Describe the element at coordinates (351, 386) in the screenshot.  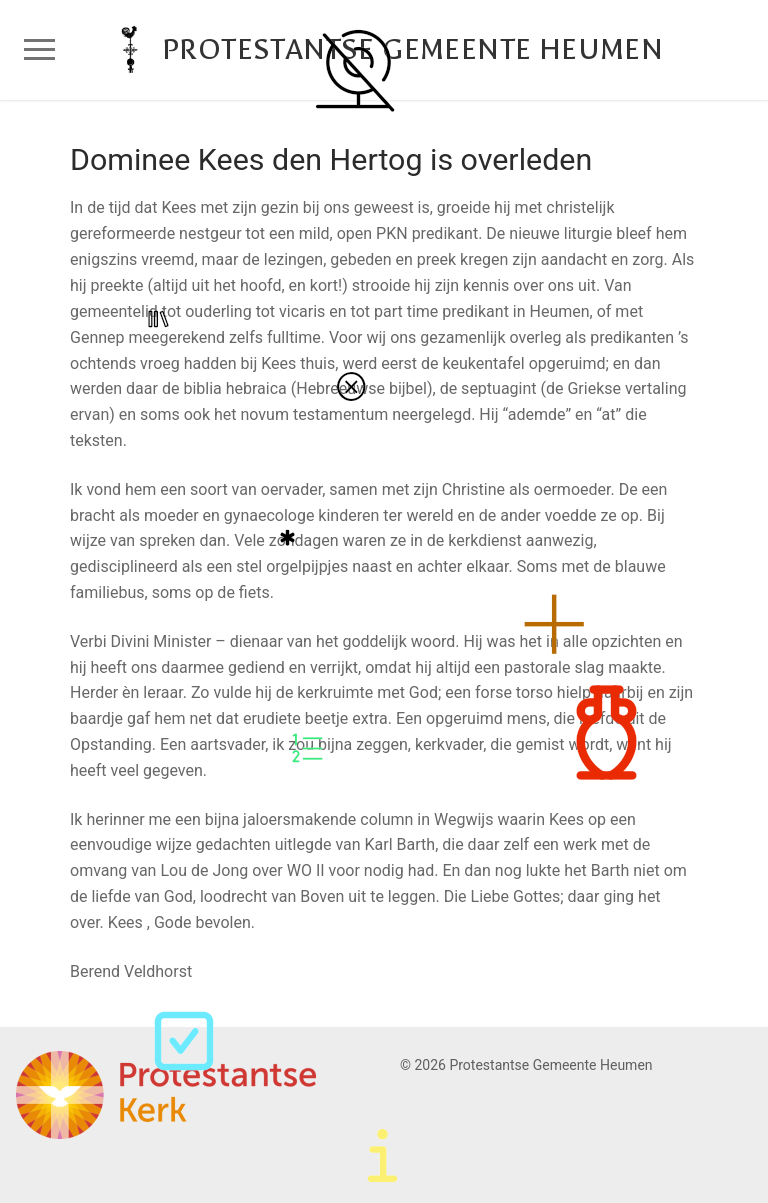
I see `indicates an error or failed action` at that location.